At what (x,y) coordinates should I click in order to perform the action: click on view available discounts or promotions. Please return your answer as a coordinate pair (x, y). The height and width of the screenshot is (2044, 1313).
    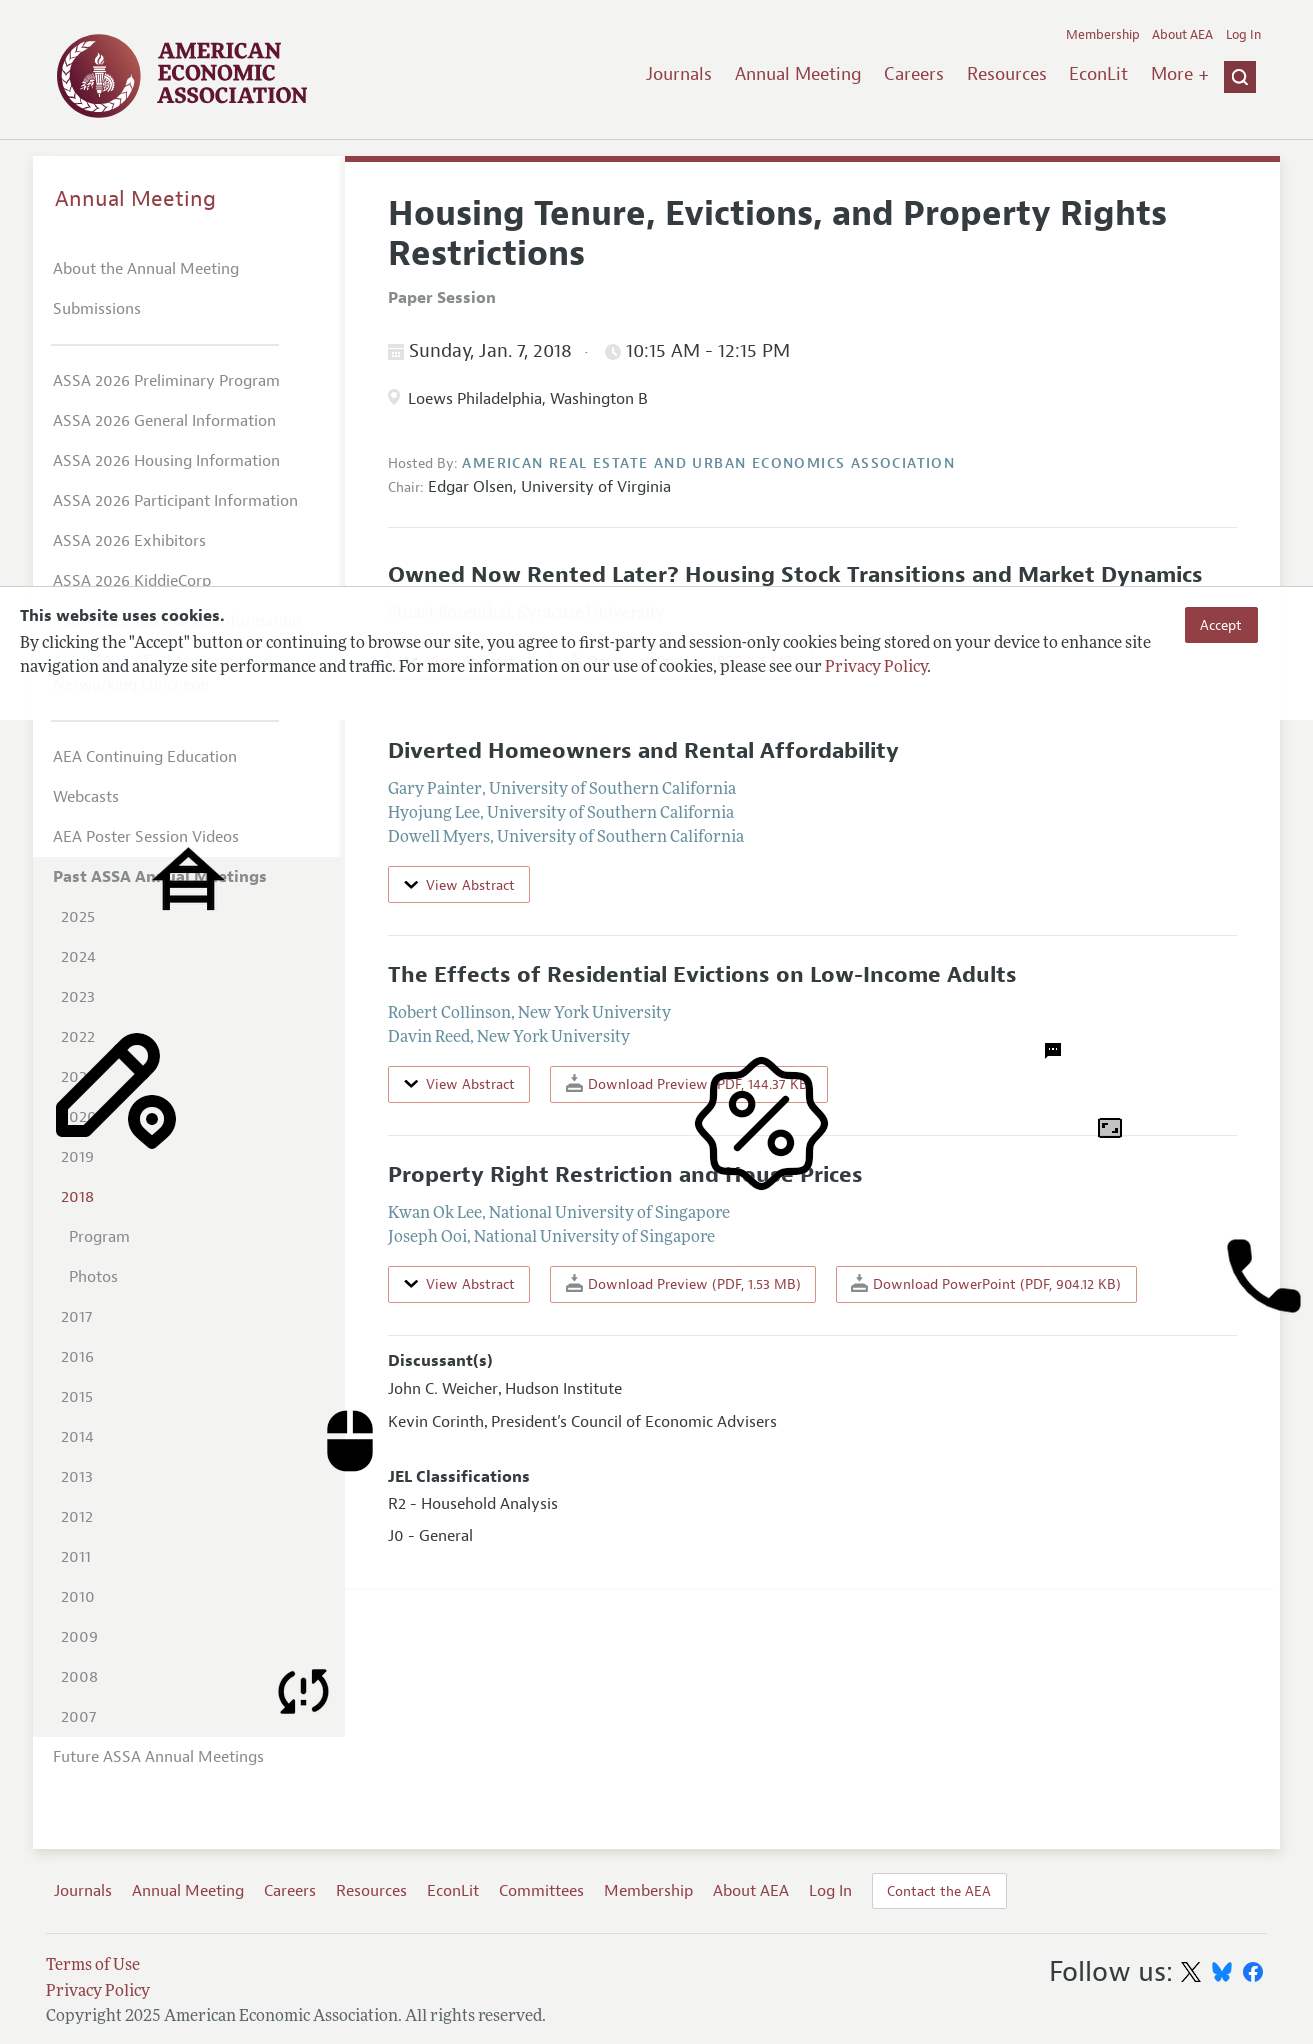
    Looking at the image, I should click on (761, 1123).